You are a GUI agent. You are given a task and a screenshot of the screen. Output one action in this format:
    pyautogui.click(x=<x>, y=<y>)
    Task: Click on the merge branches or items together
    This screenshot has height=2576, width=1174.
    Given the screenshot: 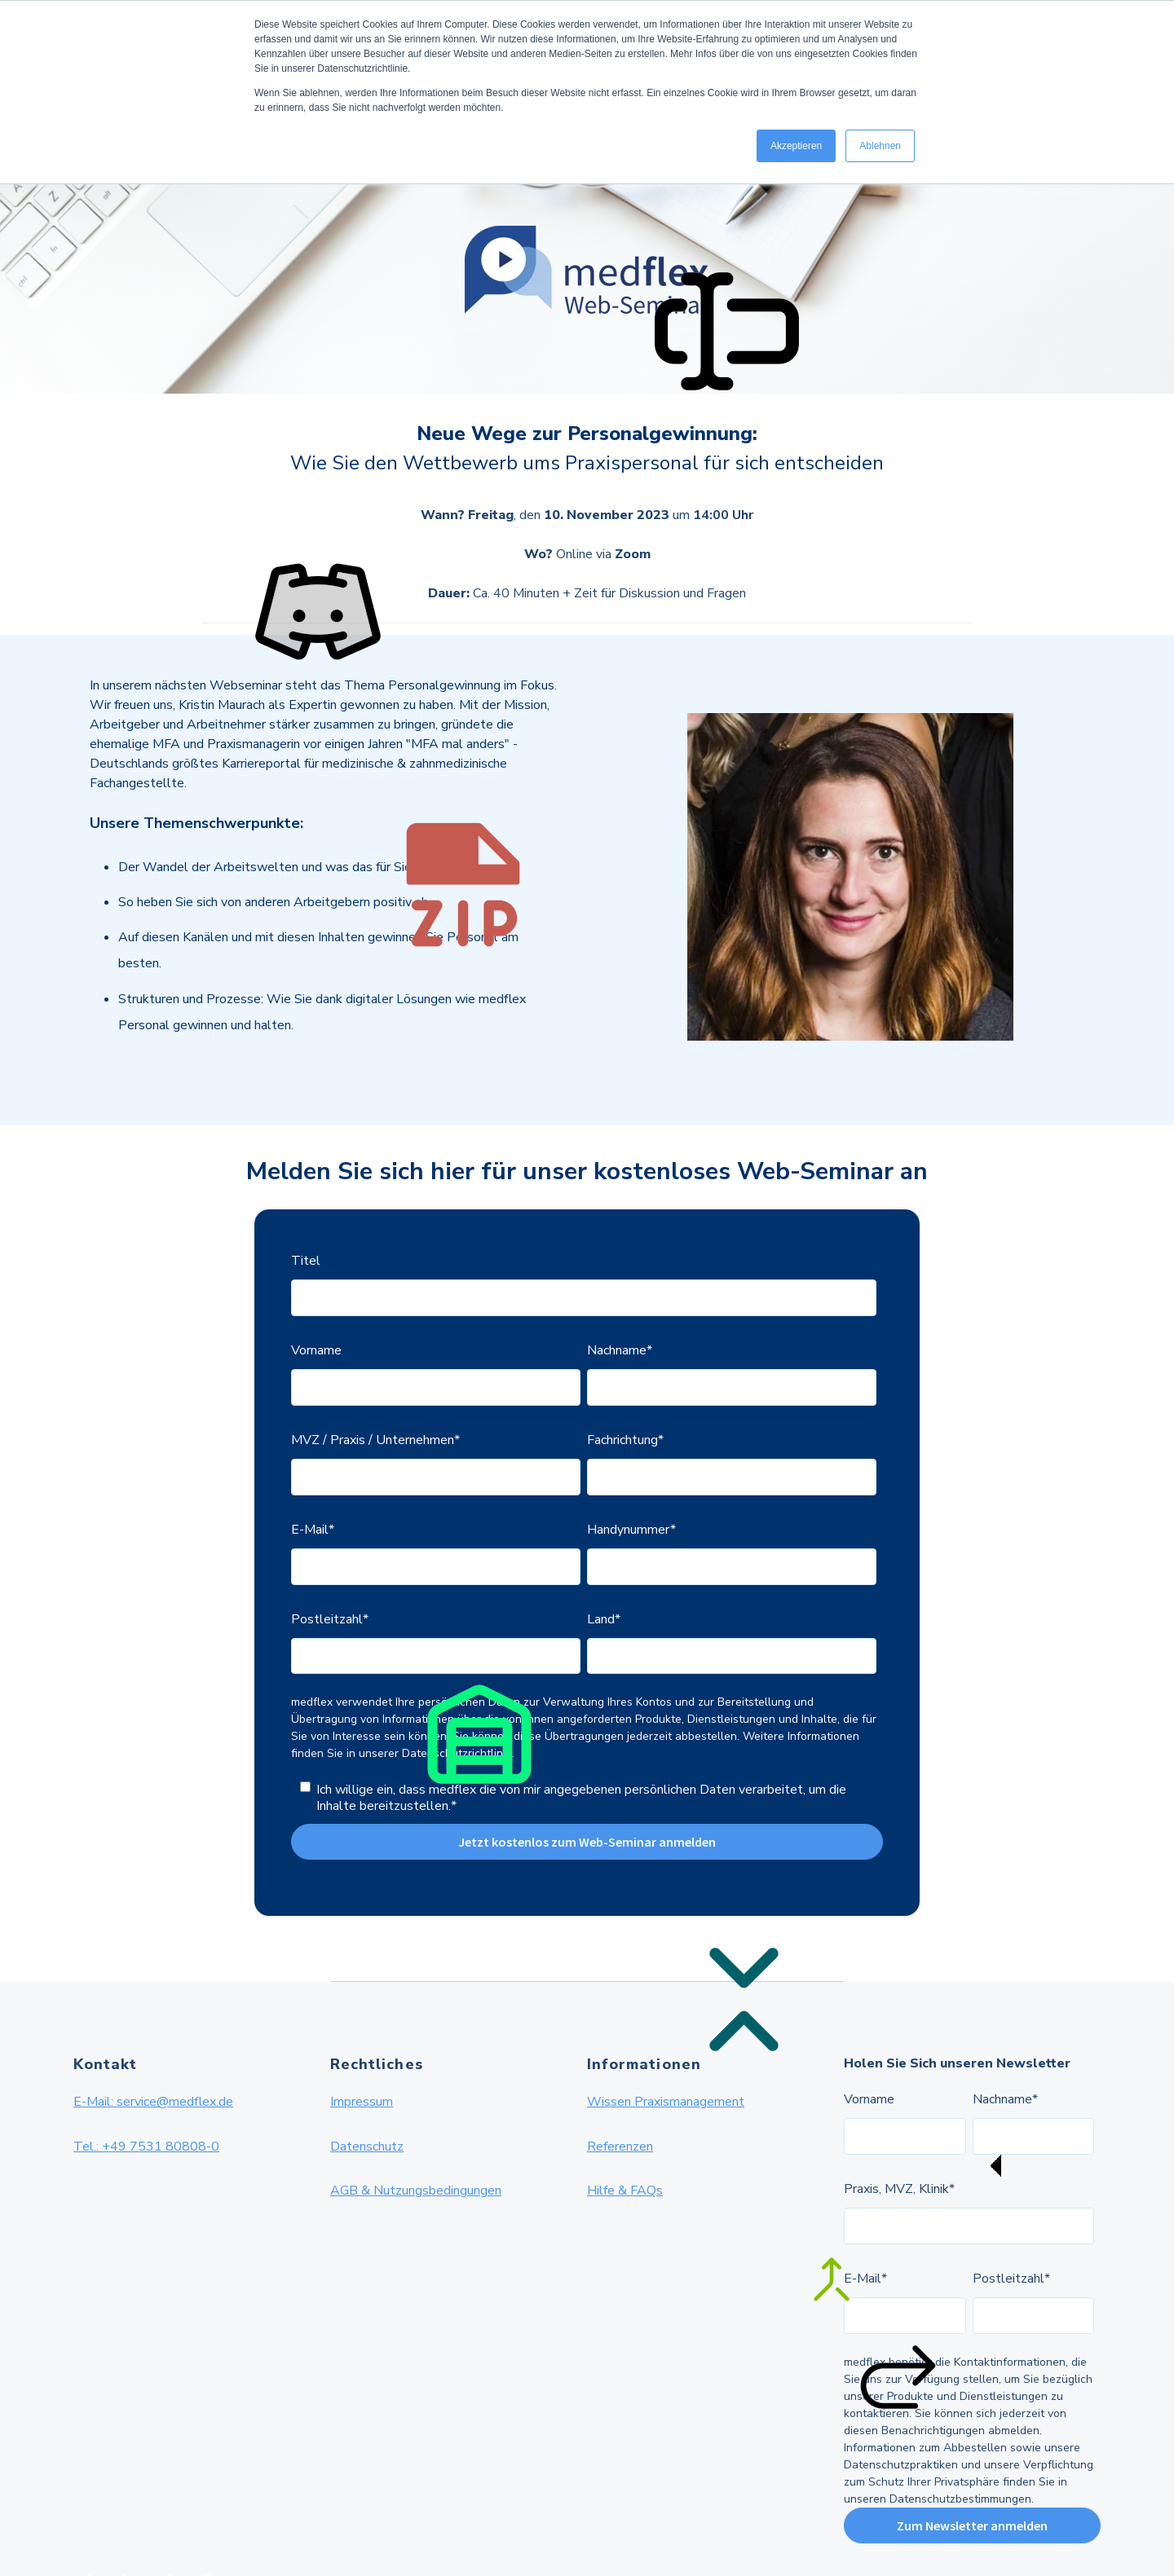 What is the action you would take?
    pyautogui.click(x=832, y=2279)
    